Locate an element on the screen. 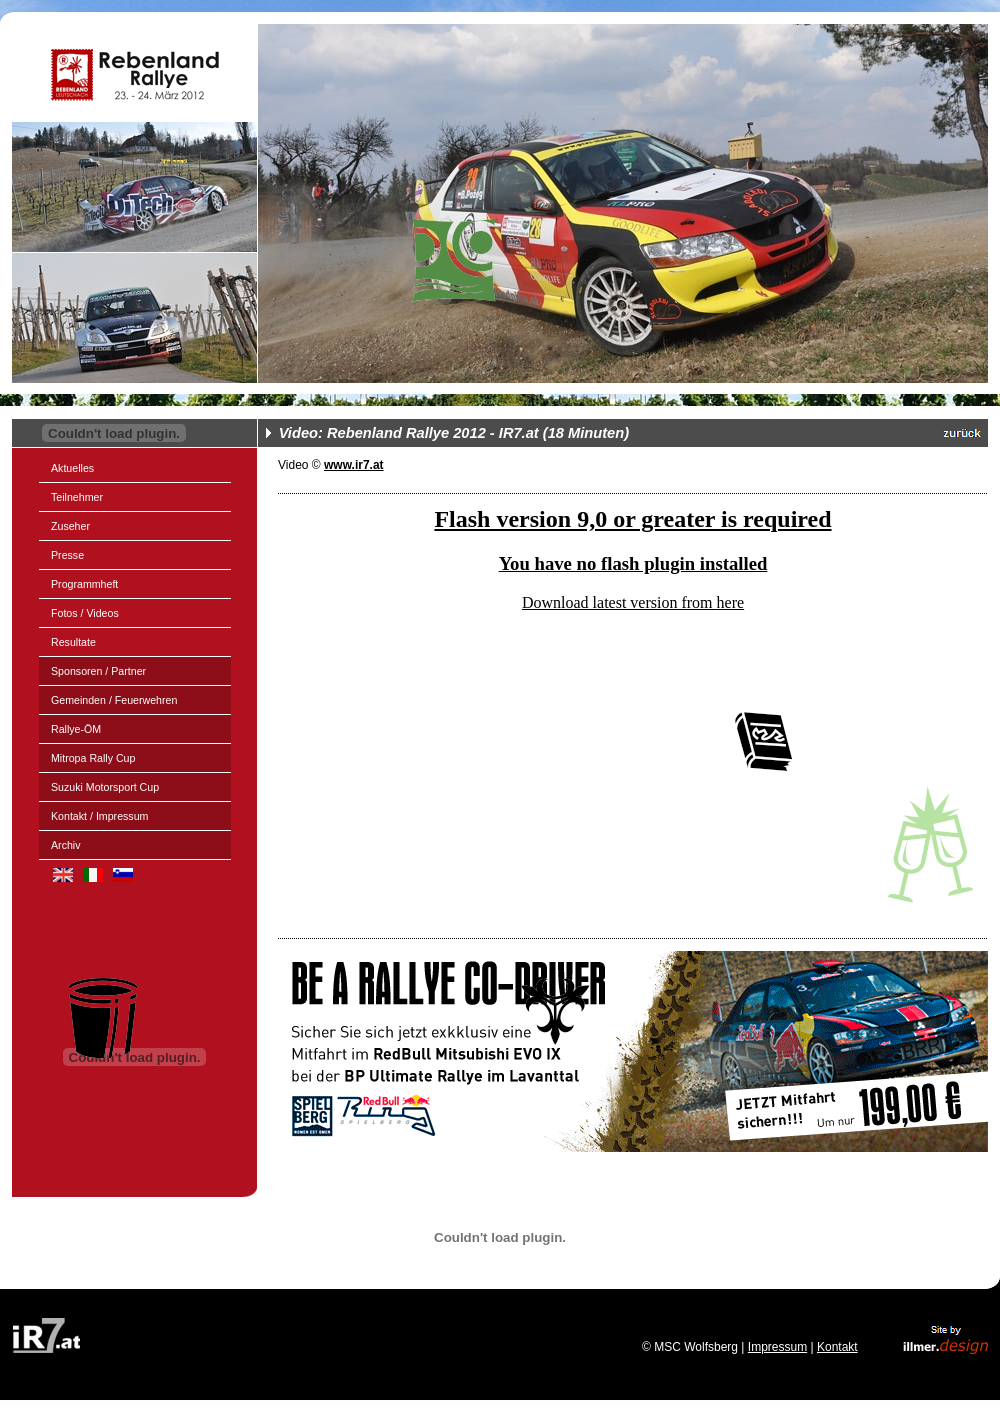  empty trash or recycle bin is located at coordinates (103, 1005).